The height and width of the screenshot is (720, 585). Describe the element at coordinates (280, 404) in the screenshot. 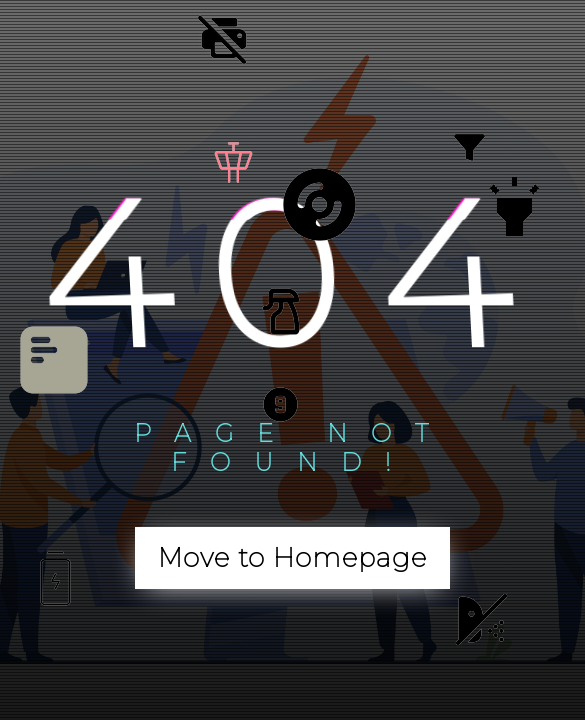

I see `indicates item number 9 in a numbered list or sequence` at that location.